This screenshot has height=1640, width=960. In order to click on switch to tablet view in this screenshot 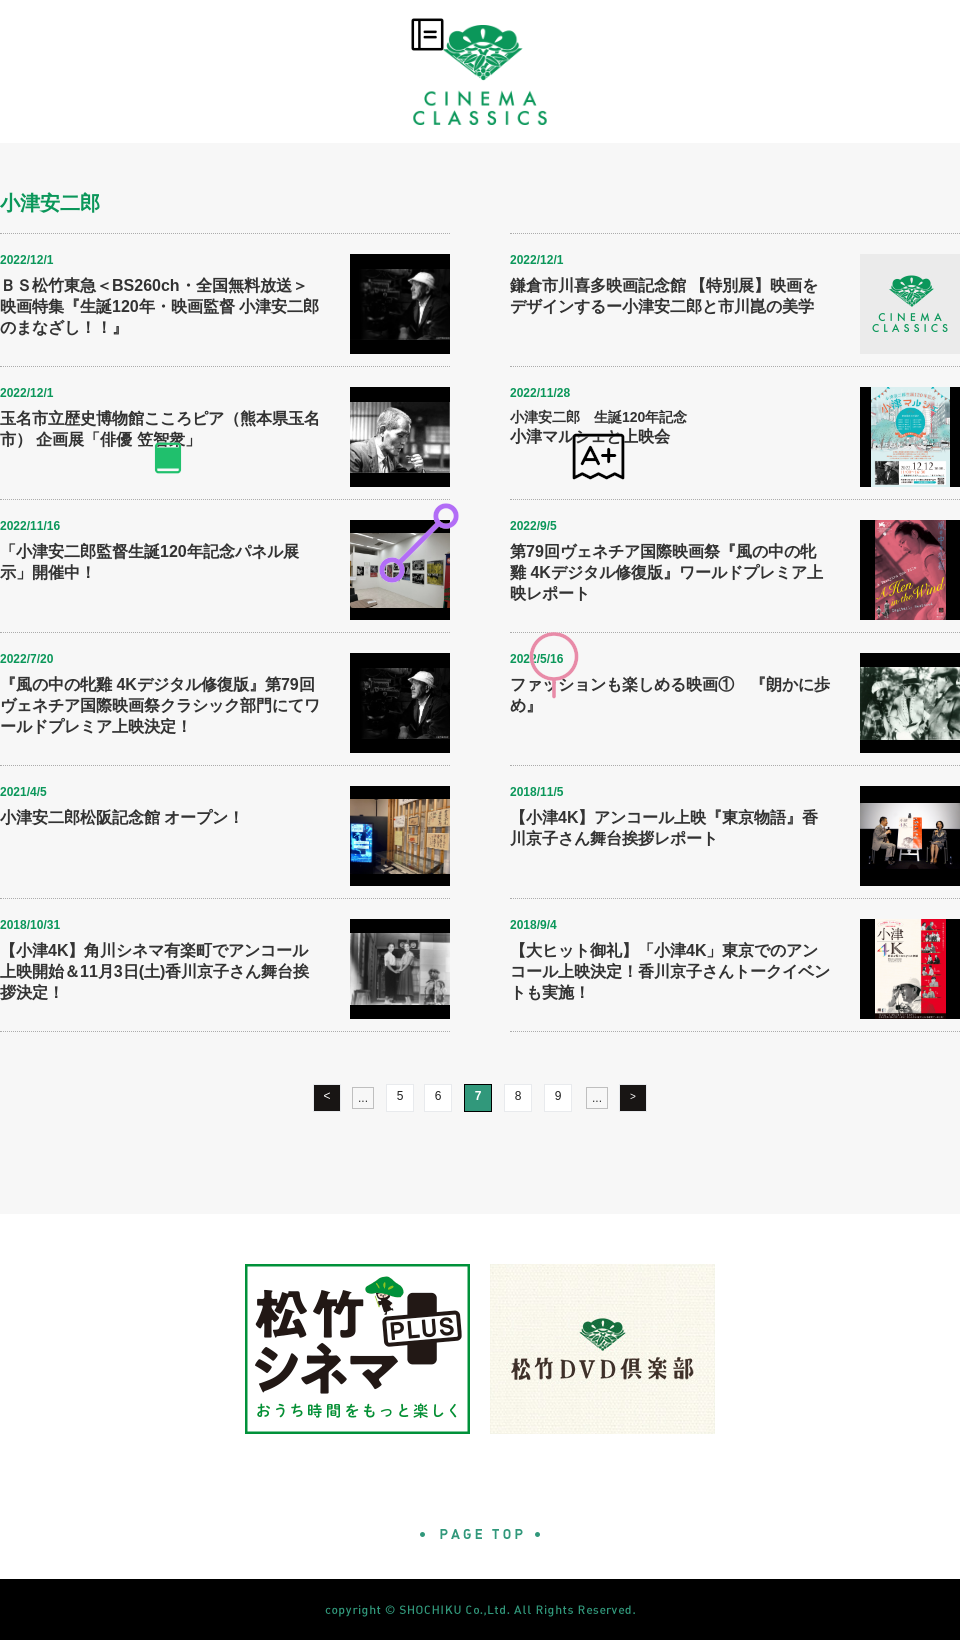, I will do `click(168, 458)`.